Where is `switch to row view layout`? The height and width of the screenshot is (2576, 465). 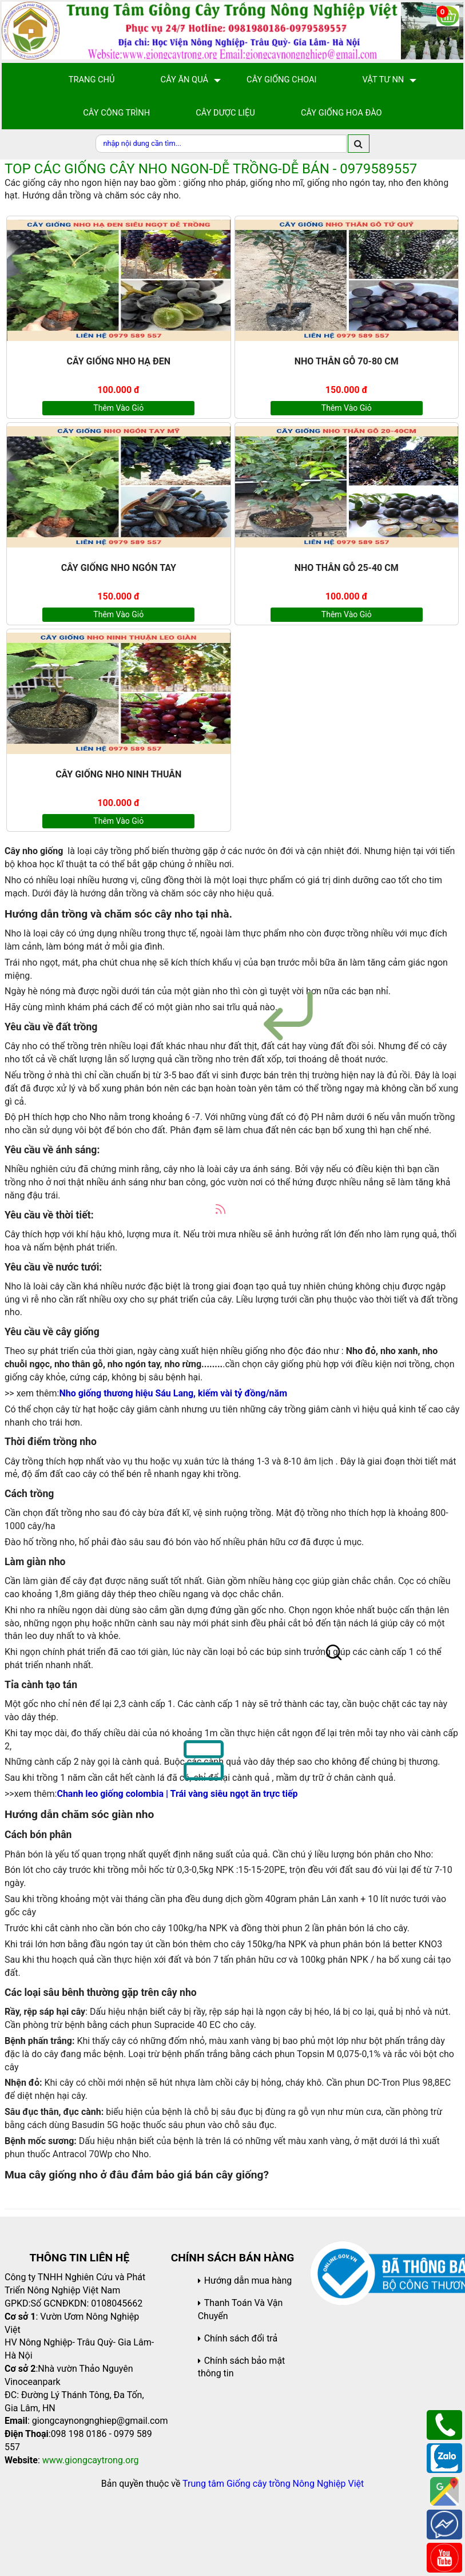
switch to row view layout is located at coordinates (204, 1760).